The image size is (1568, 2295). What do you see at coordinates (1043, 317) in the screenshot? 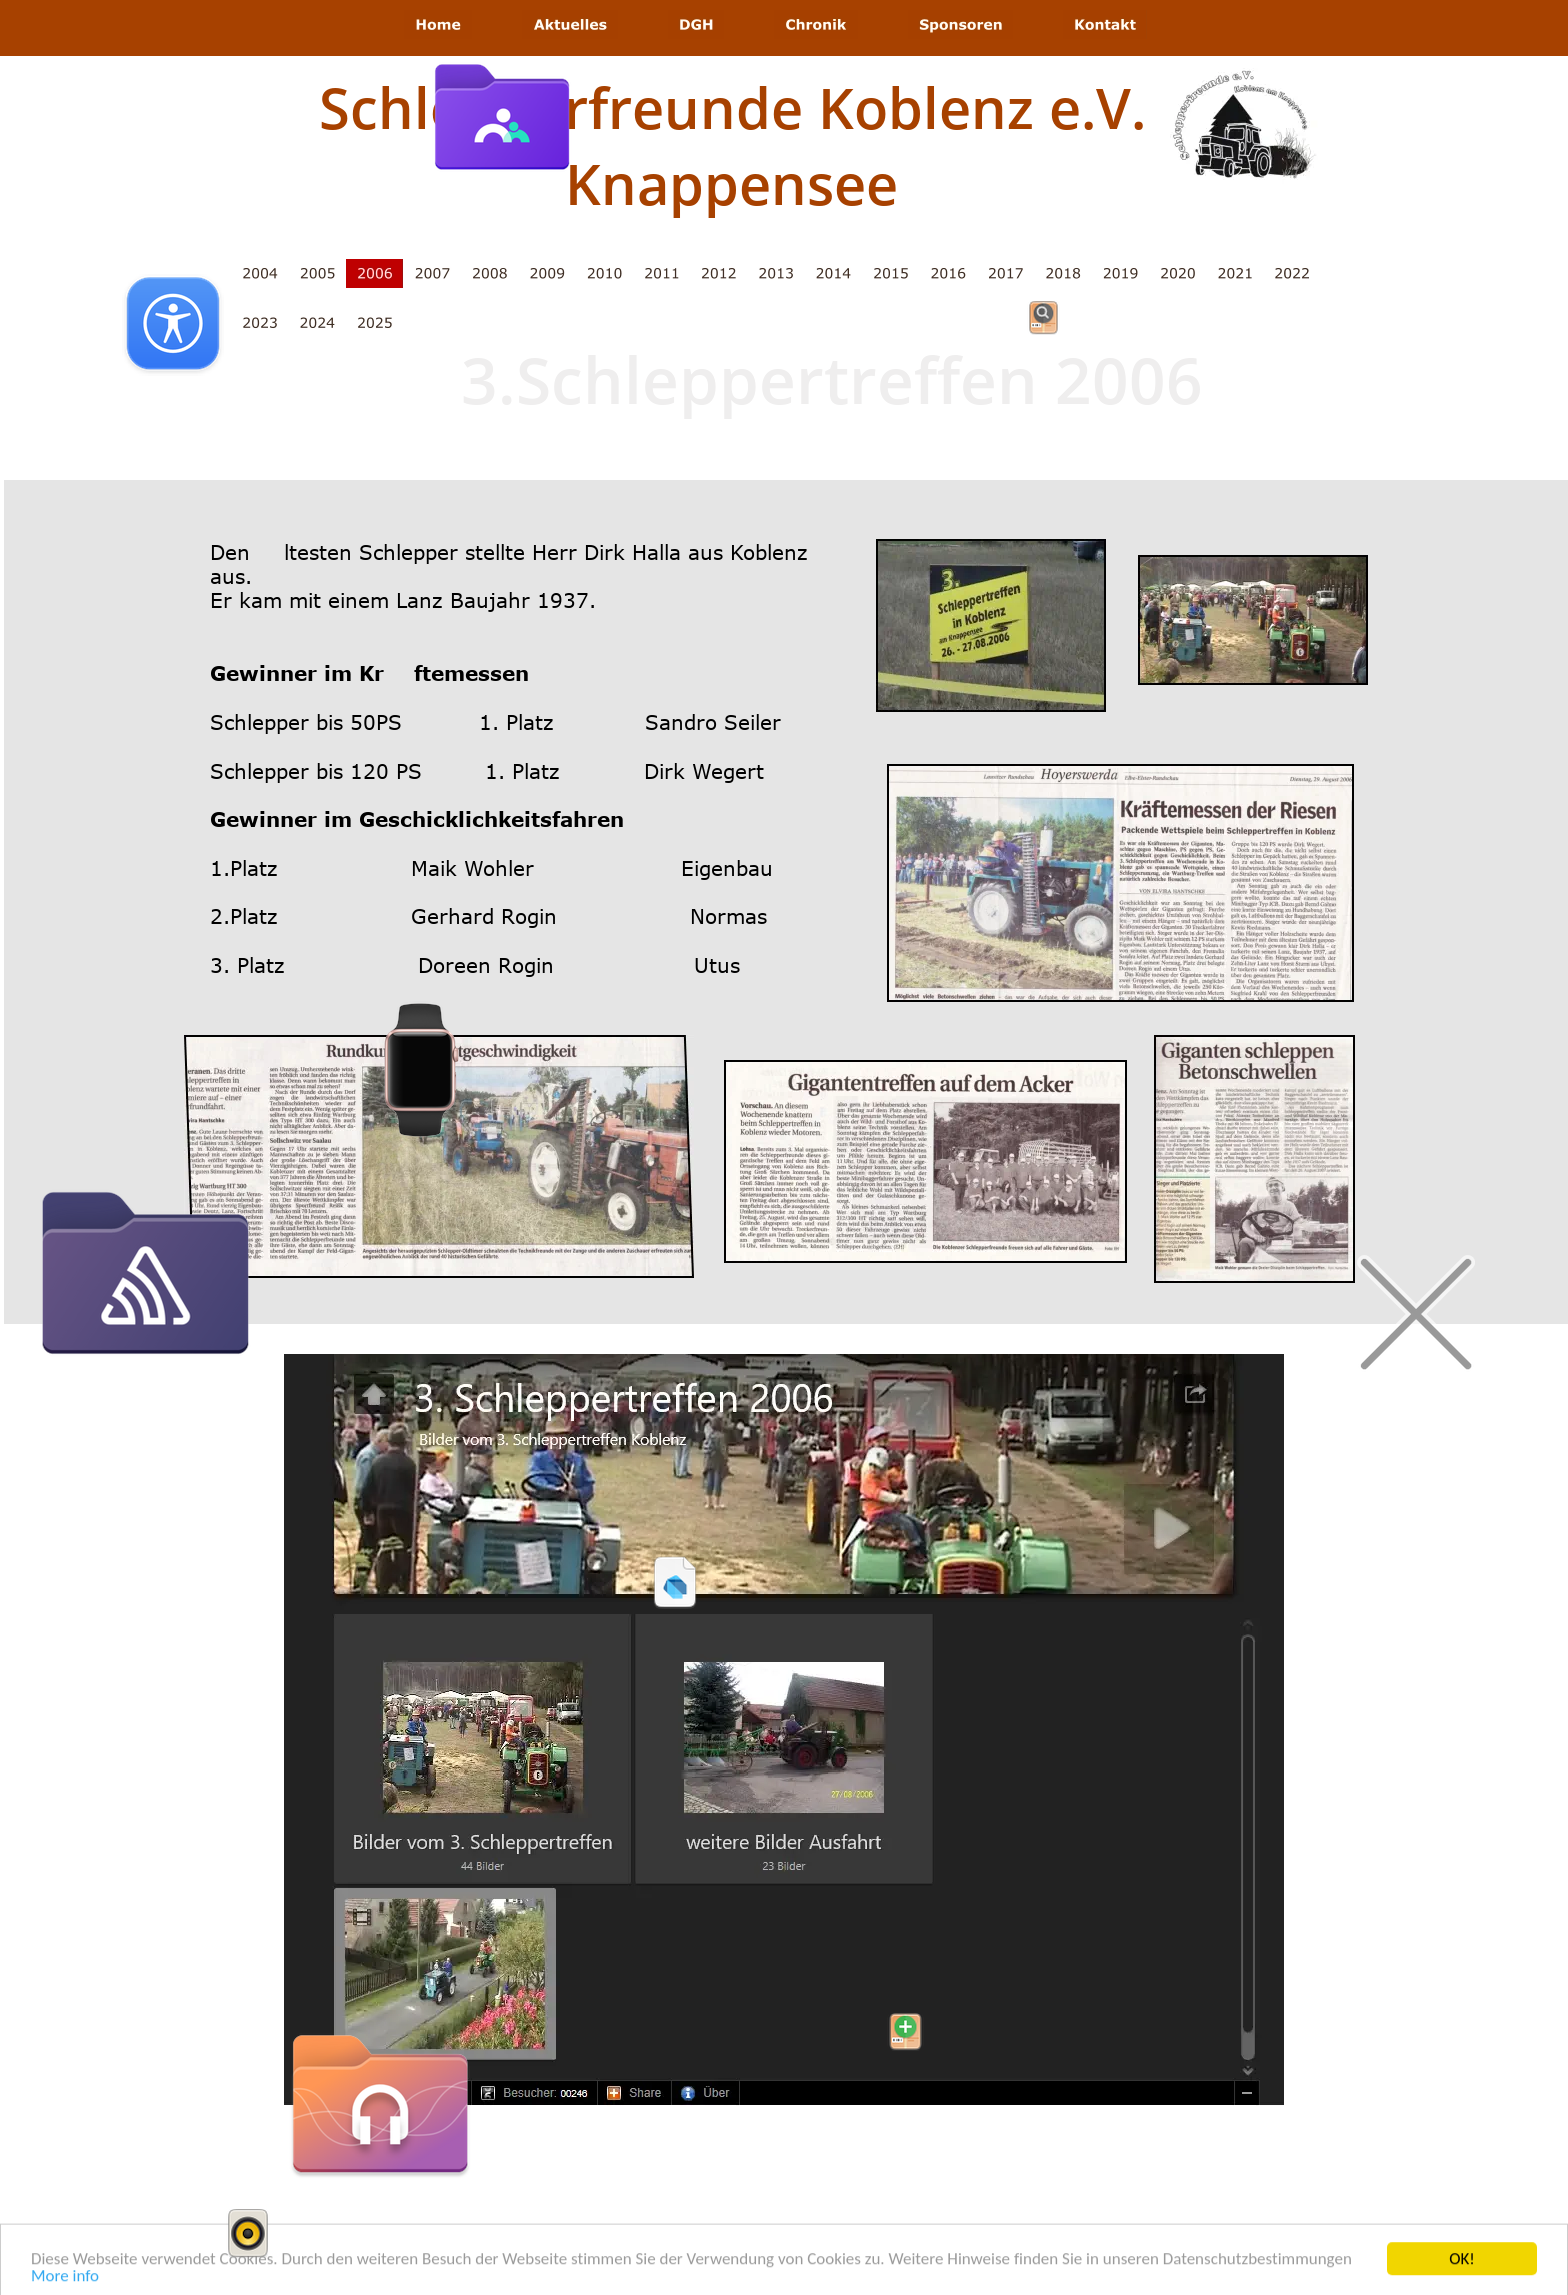
I see `resolving package dependencies` at bounding box center [1043, 317].